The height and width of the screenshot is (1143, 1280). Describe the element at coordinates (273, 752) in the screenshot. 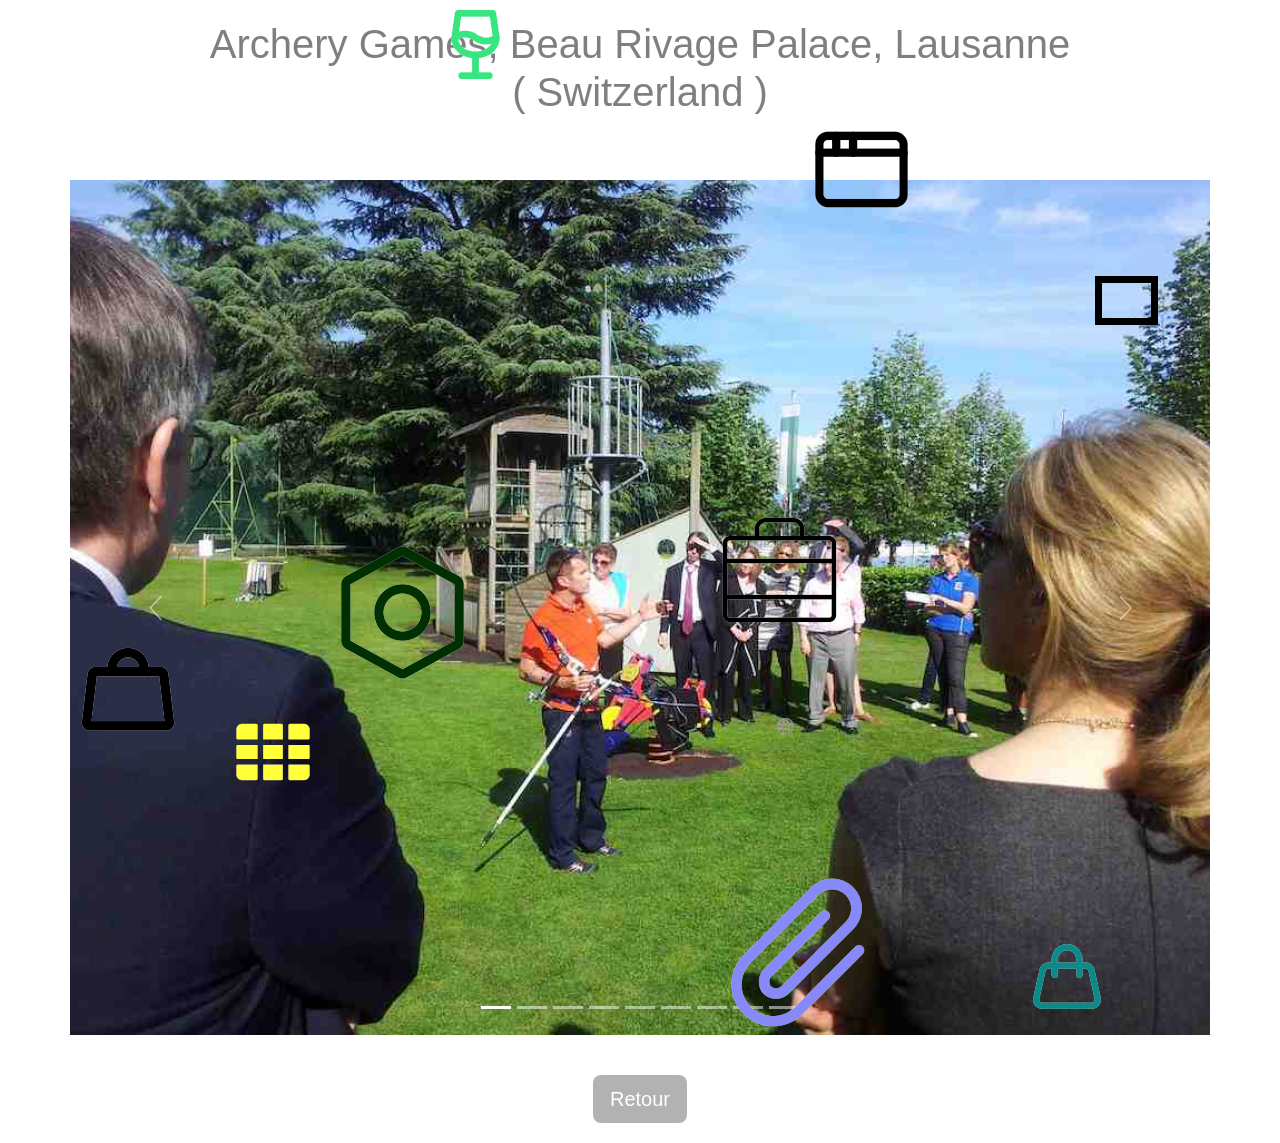

I see `open app drawer or menu` at that location.